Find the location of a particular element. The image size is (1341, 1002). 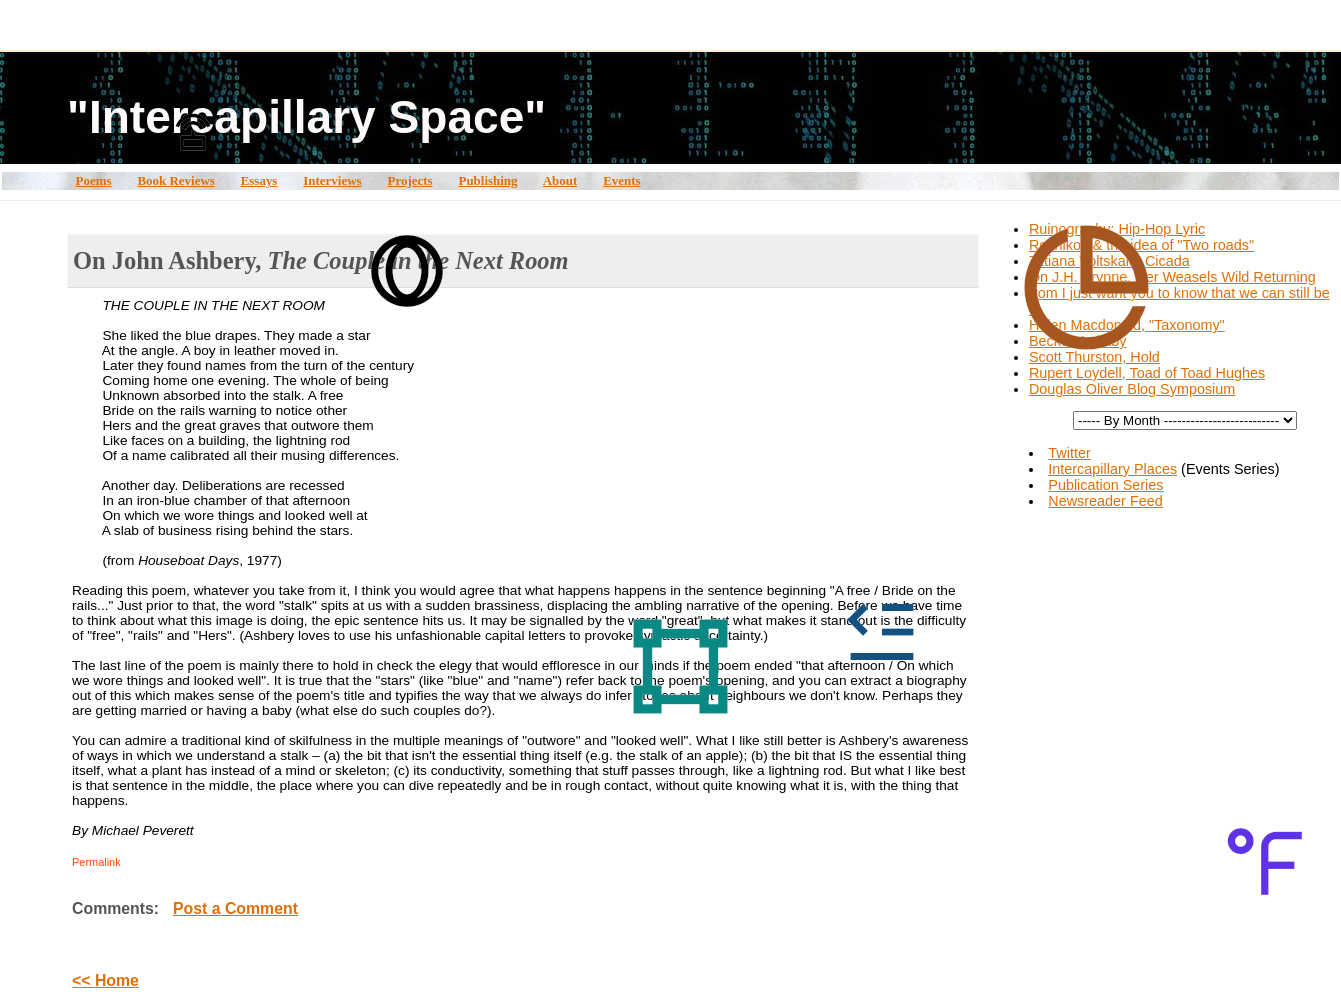

view analytics or statistics is located at coordinates (1086, 287).